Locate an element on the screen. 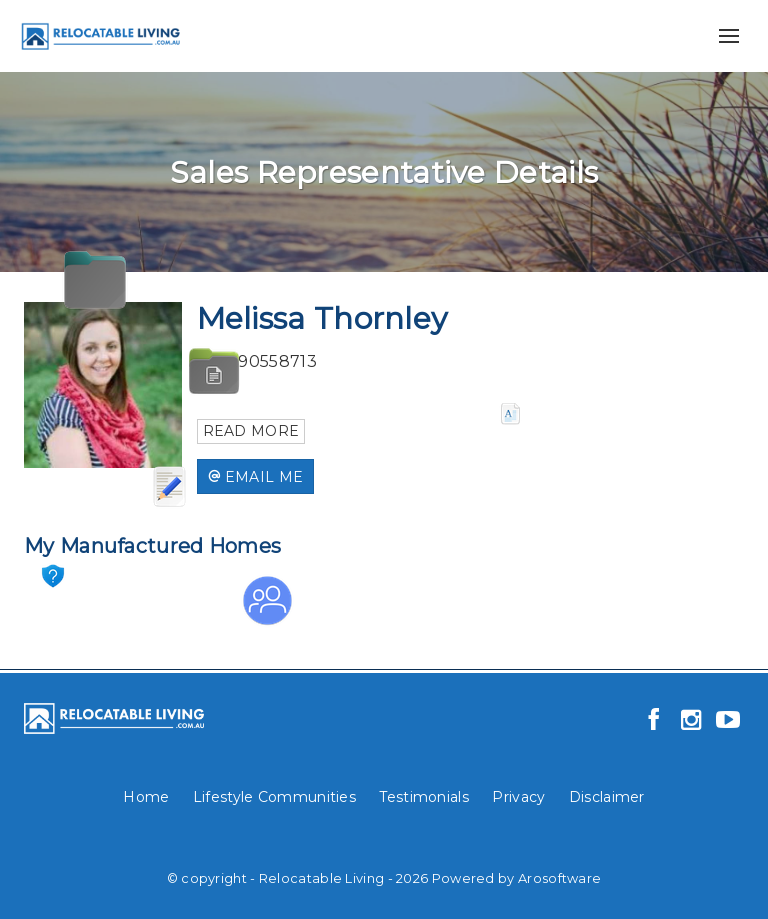 The width and height of the screenshot is (768, 919). access help and support resources is located at coordinates (53, 576).